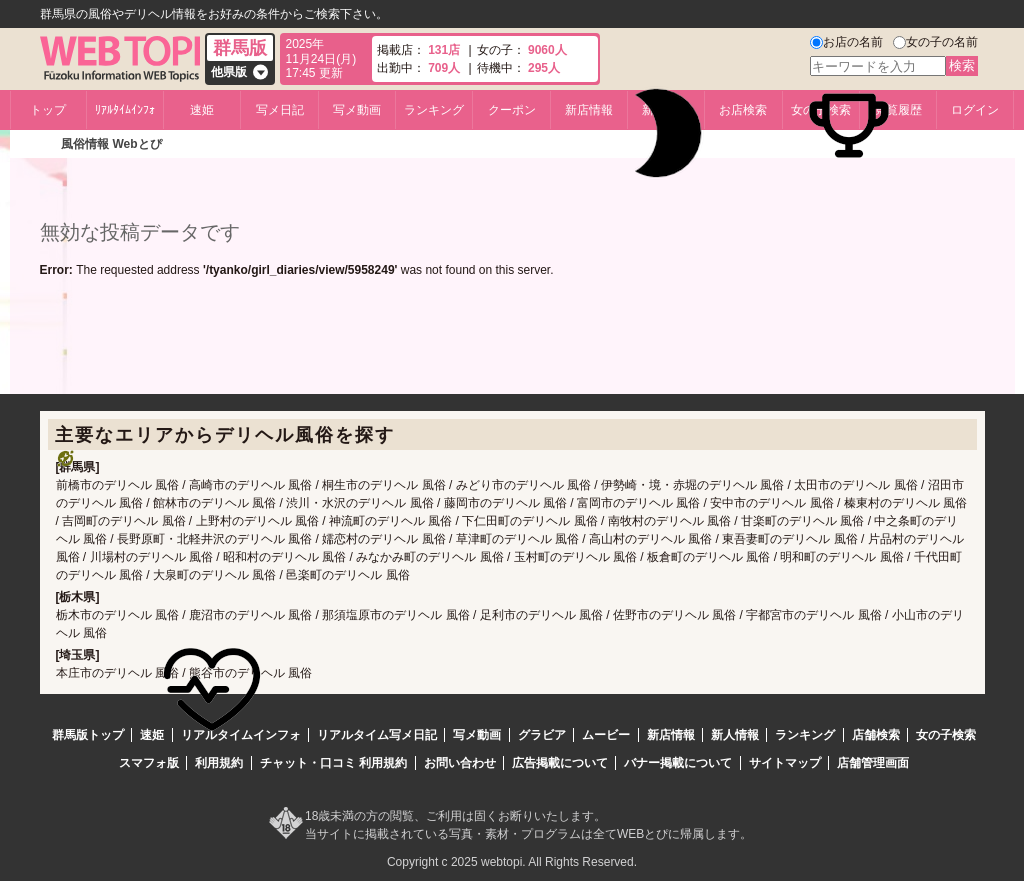 This screenshot has height=881, width=1024. I want to click on toggle dark mode or night theme, so click(666, 133).